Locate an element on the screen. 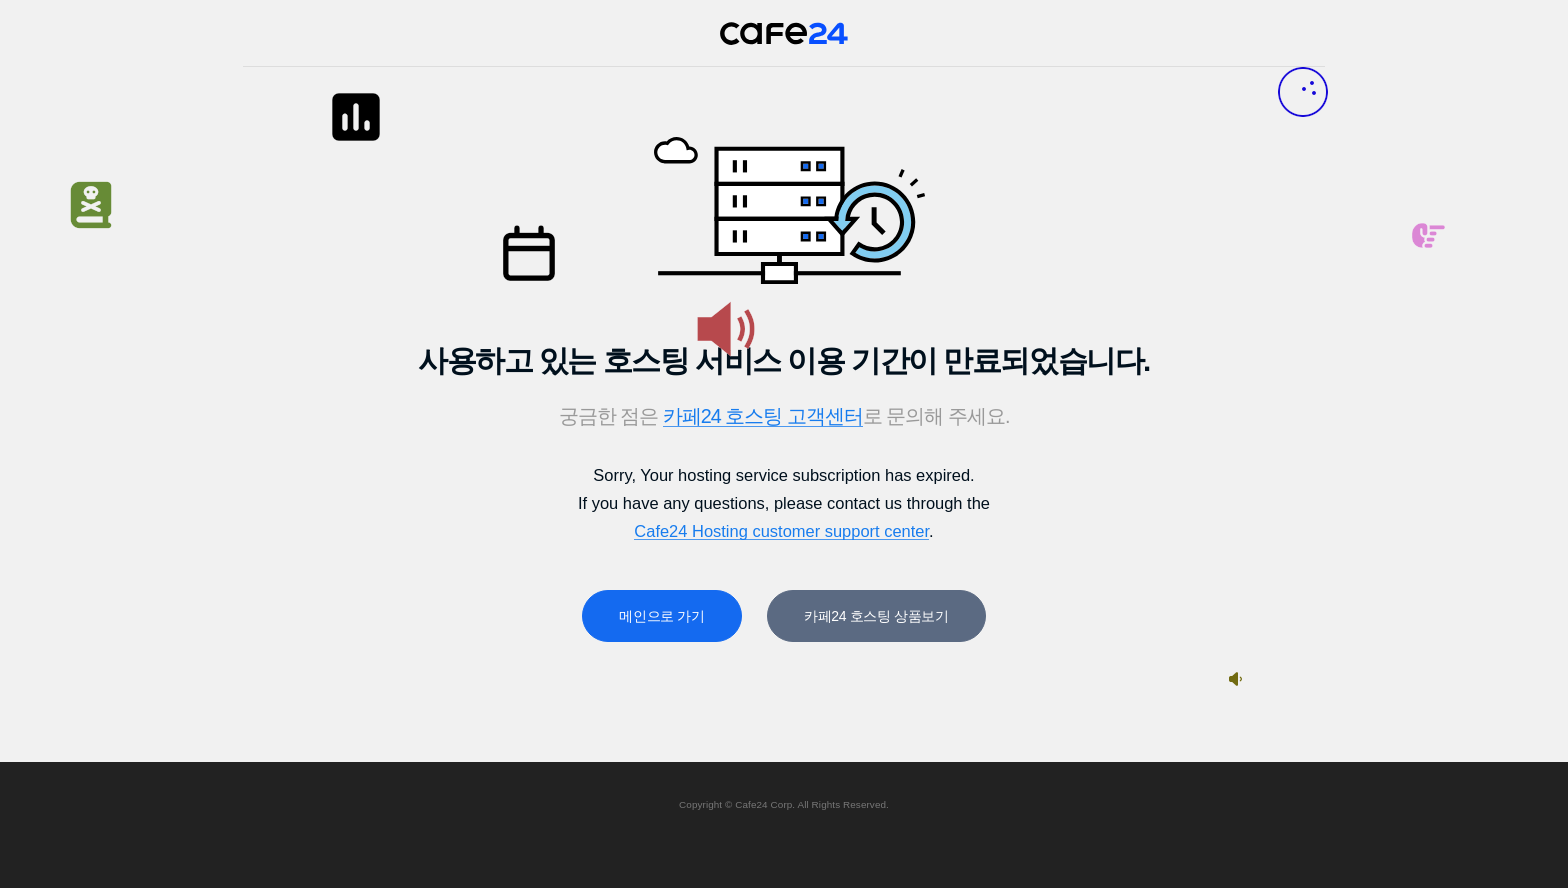 Image resolution: width=1568 pixels, height=888 pixels. adjust audio volume to medium level is located at coordinates (726, 329).